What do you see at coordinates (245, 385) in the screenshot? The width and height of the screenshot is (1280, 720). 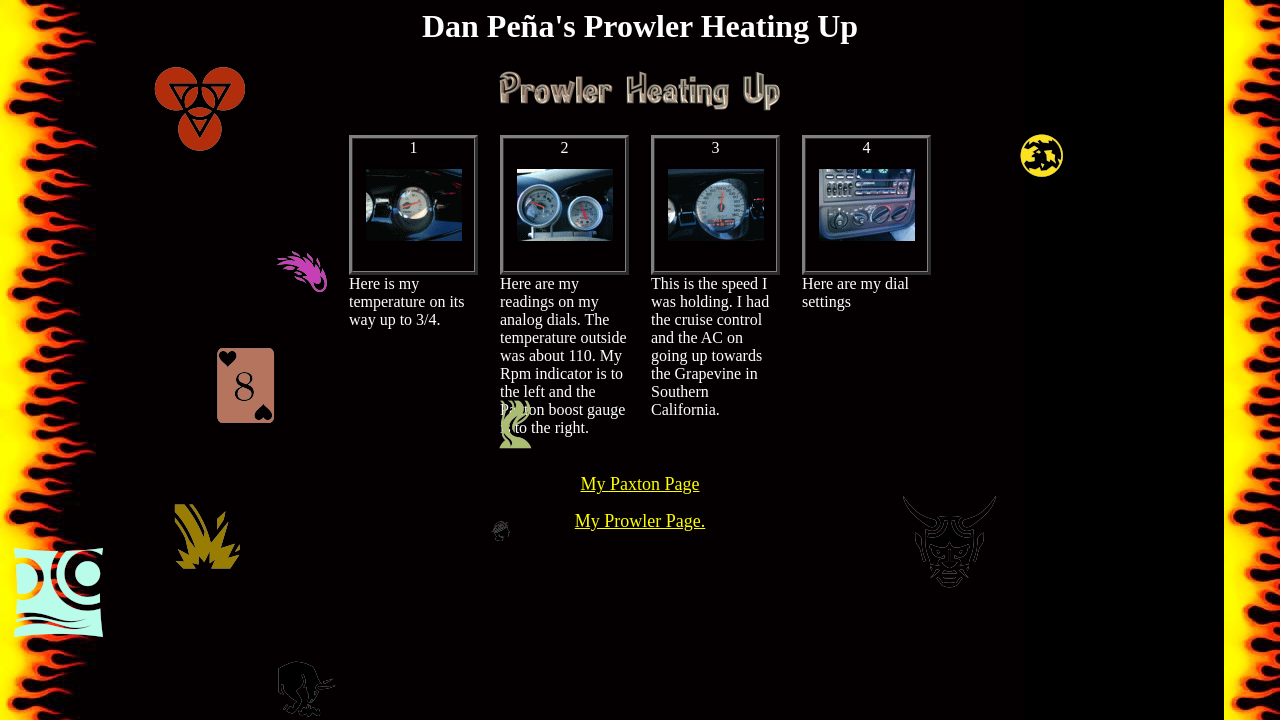 I see `playing card: 8 of hearts` at bounding box center [245, 385].